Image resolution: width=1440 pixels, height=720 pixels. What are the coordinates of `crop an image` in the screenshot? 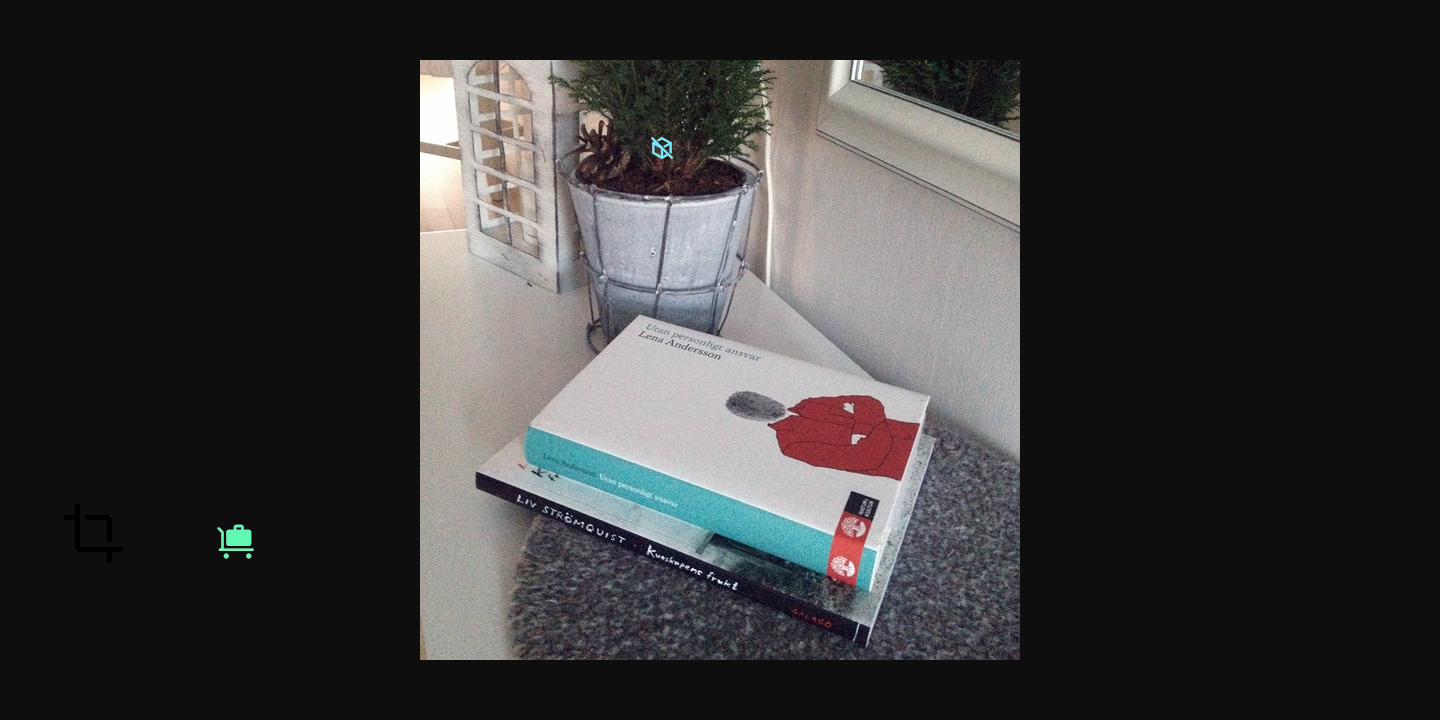 It's located at (93, 533).